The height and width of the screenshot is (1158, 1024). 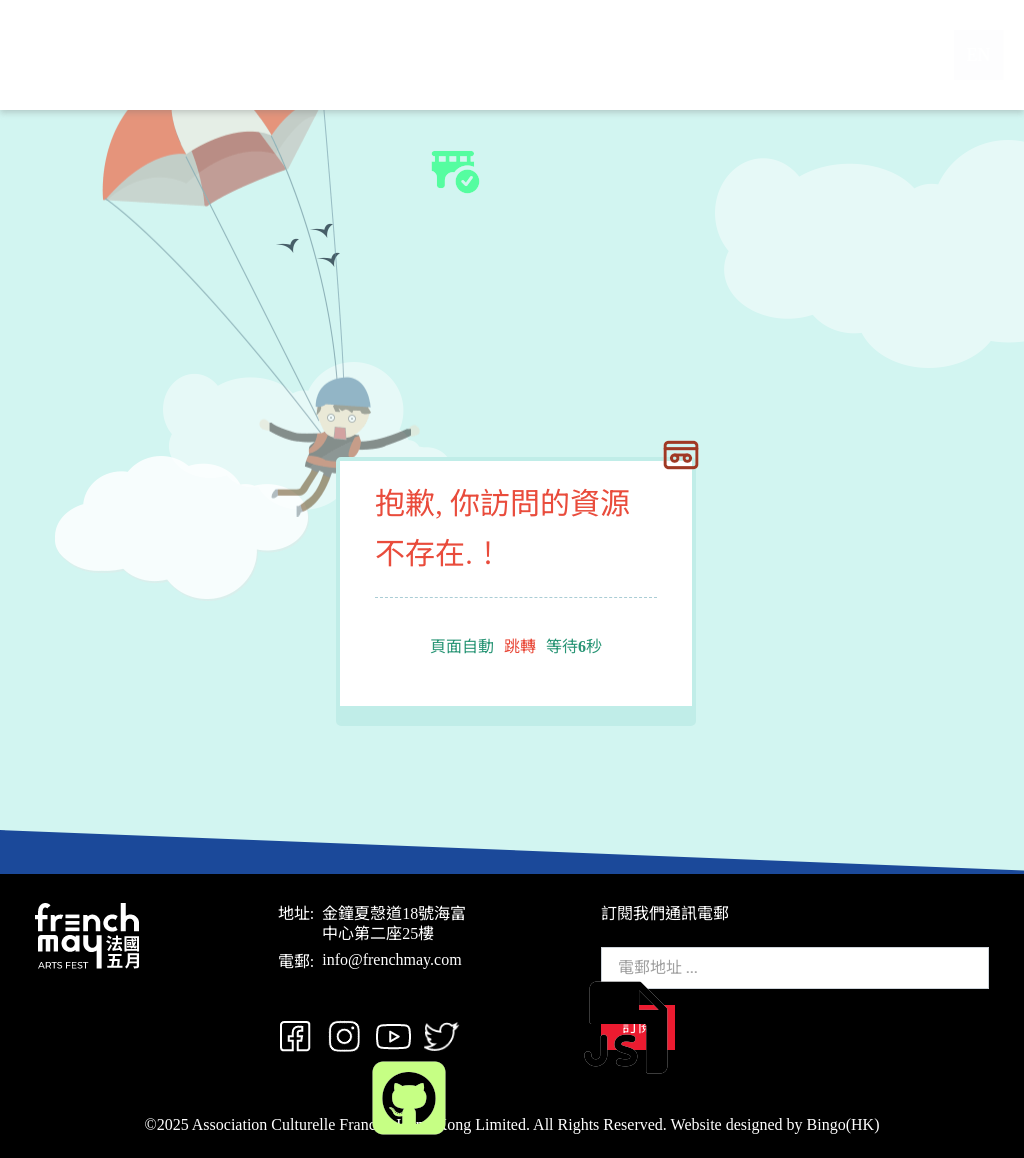 I want to click on access video archive or recordings, so click(x=681, y=455).